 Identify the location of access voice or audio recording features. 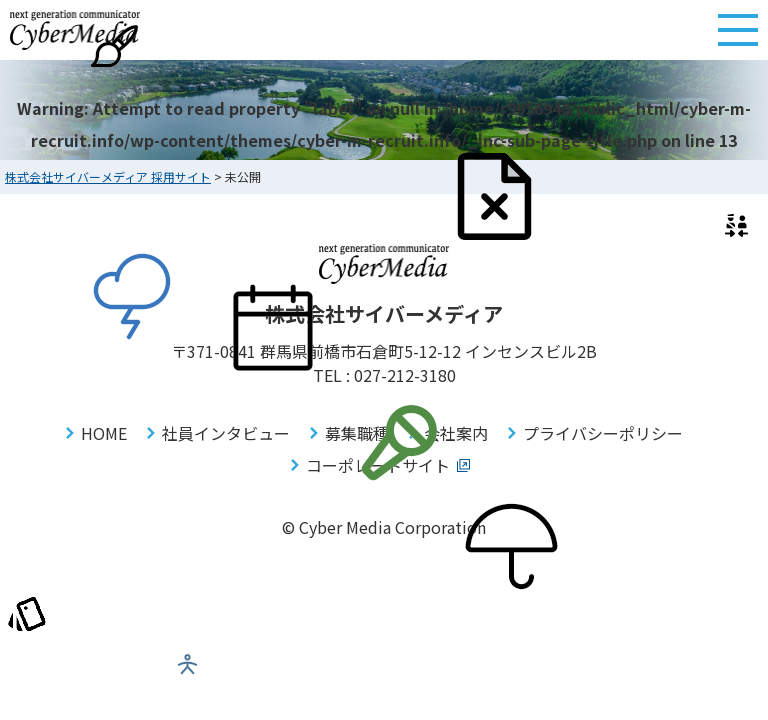
(398, 444).